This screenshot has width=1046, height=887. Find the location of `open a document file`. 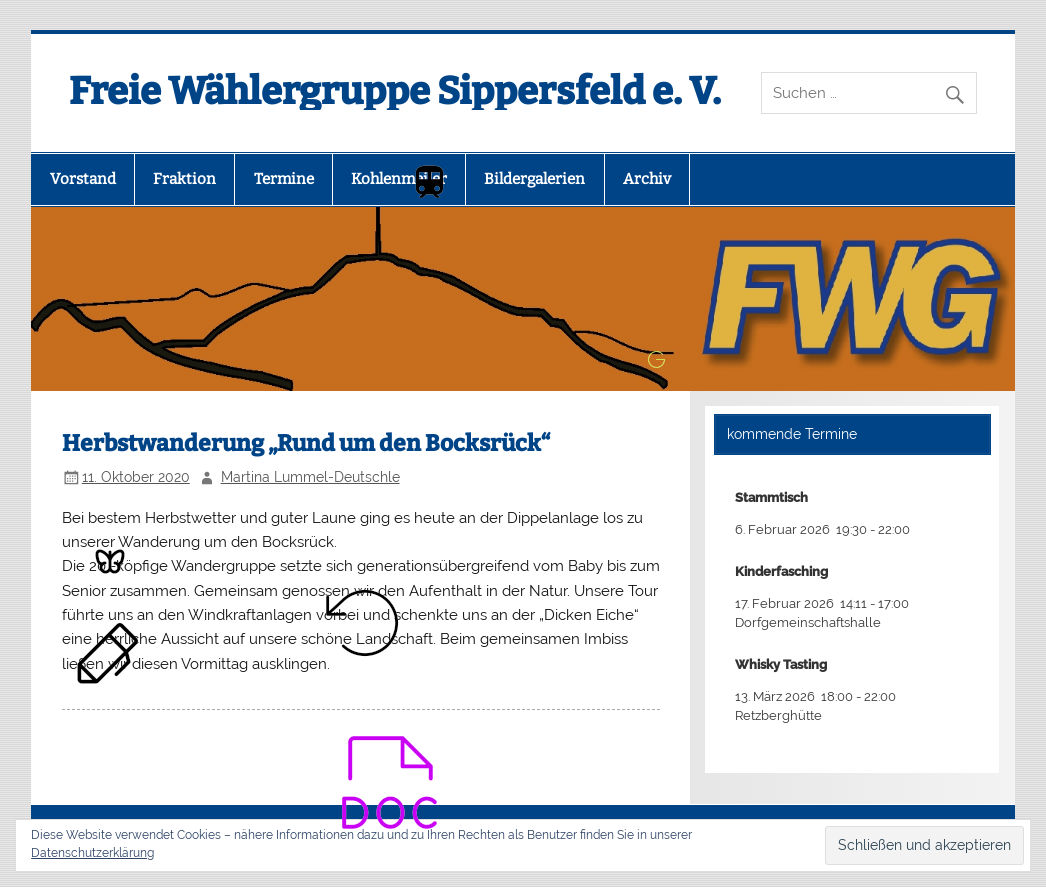

open a document file is located at coordinates (390, 786).